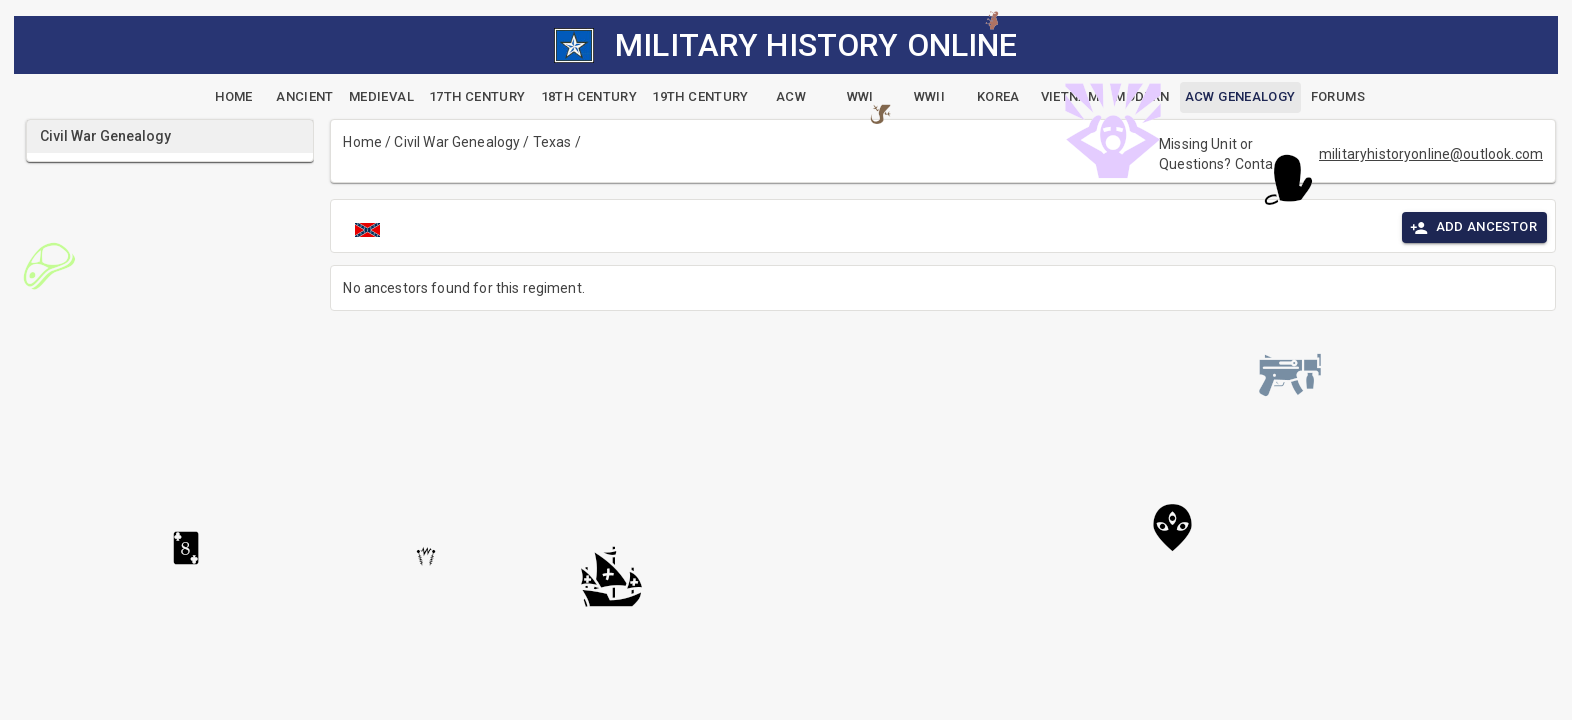 Image resolution: width=1572 pixels, height=720 pixels. Describe the element at coordinates (611, 575) in the screenshot. I see `historical sailing ship icon for exploration games` at that location.